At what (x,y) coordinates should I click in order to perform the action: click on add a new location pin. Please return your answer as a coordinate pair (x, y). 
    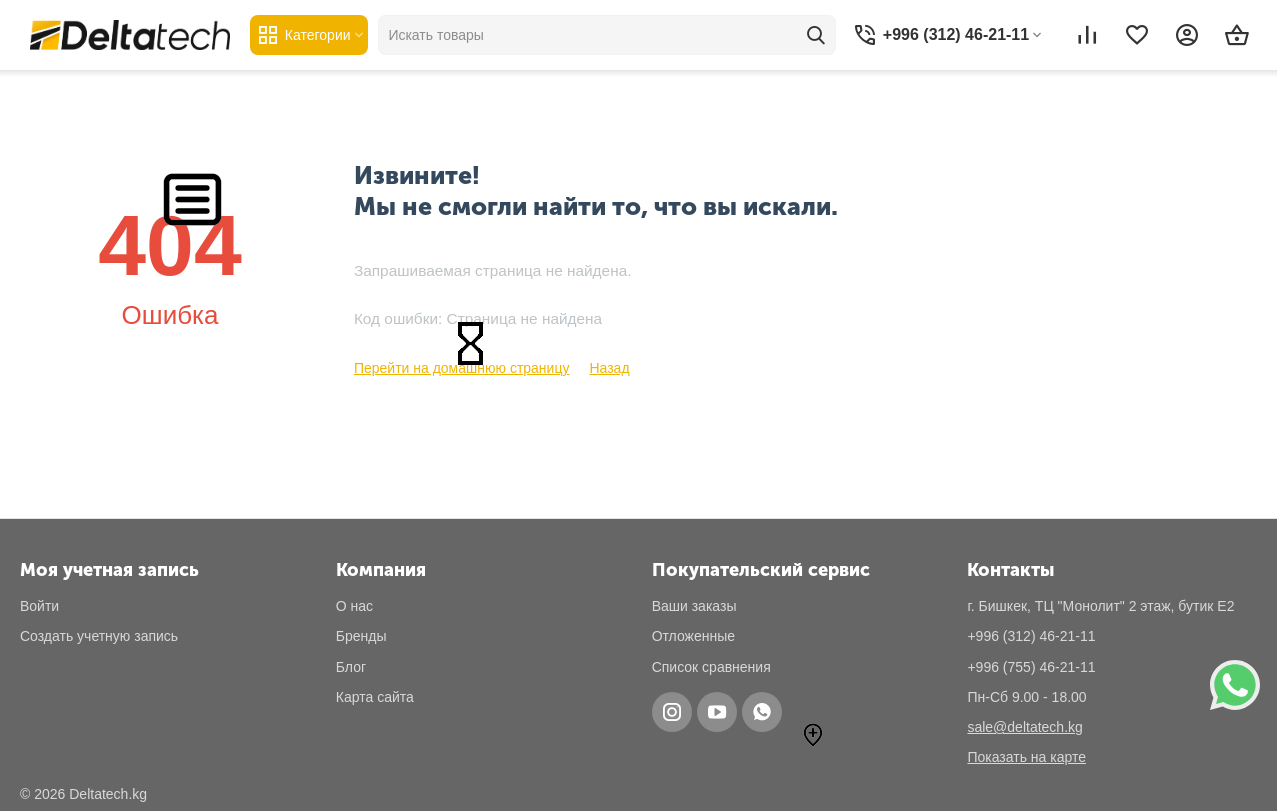
    Looking at the image, I should click on (813, 735).